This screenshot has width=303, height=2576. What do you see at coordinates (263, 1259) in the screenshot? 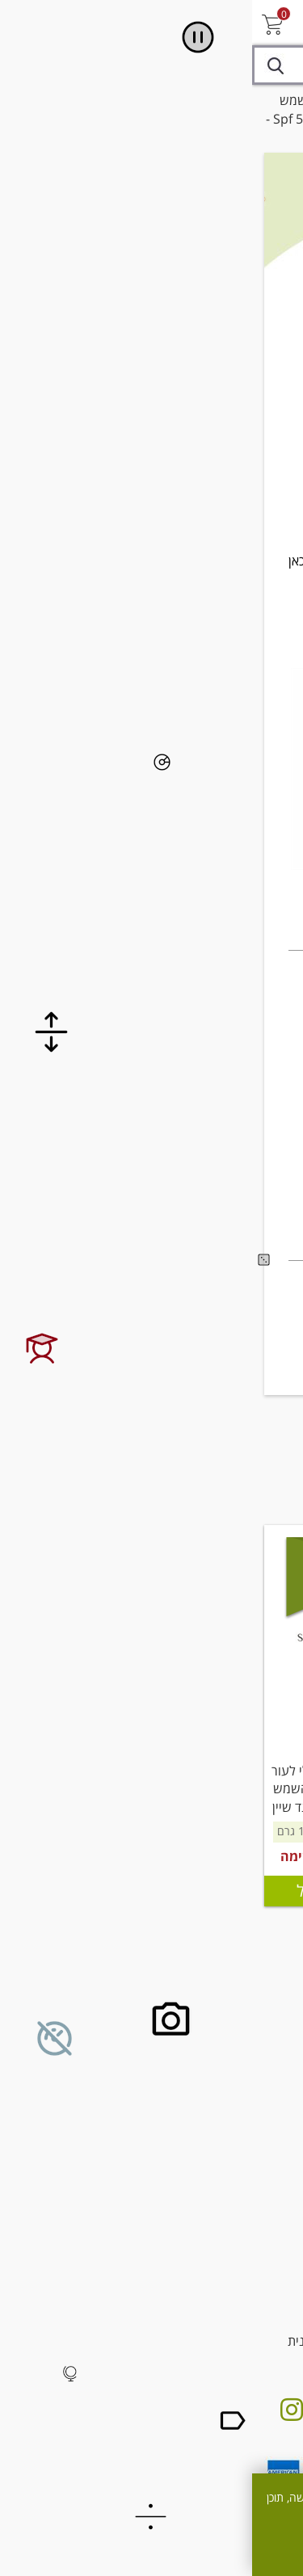
I see `roll dice or generate random number` at bounding box center [263, 1259].